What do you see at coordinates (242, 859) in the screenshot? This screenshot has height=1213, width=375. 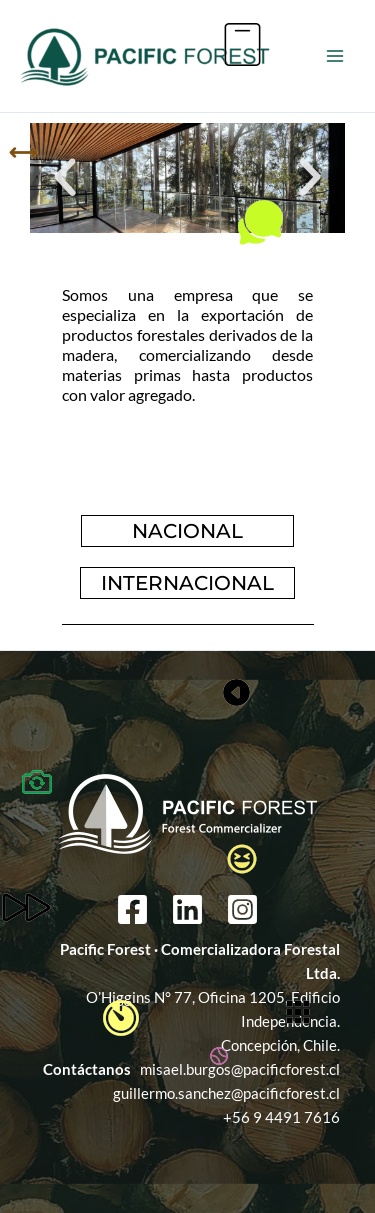 I see `react with a laughing emoji` at bounding box center [242, 859].